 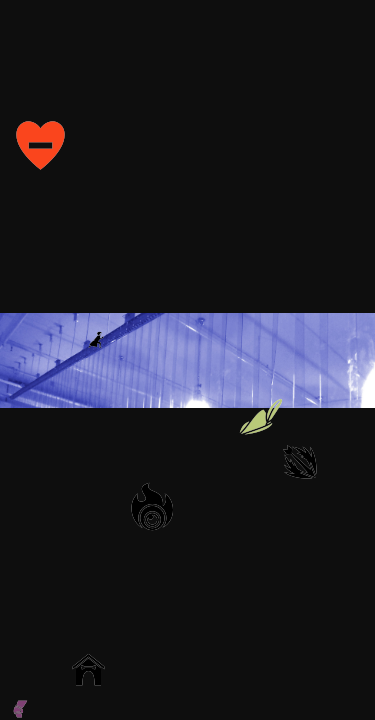 I want to click on access pet or dog-related features, so click(x=88, y=669).